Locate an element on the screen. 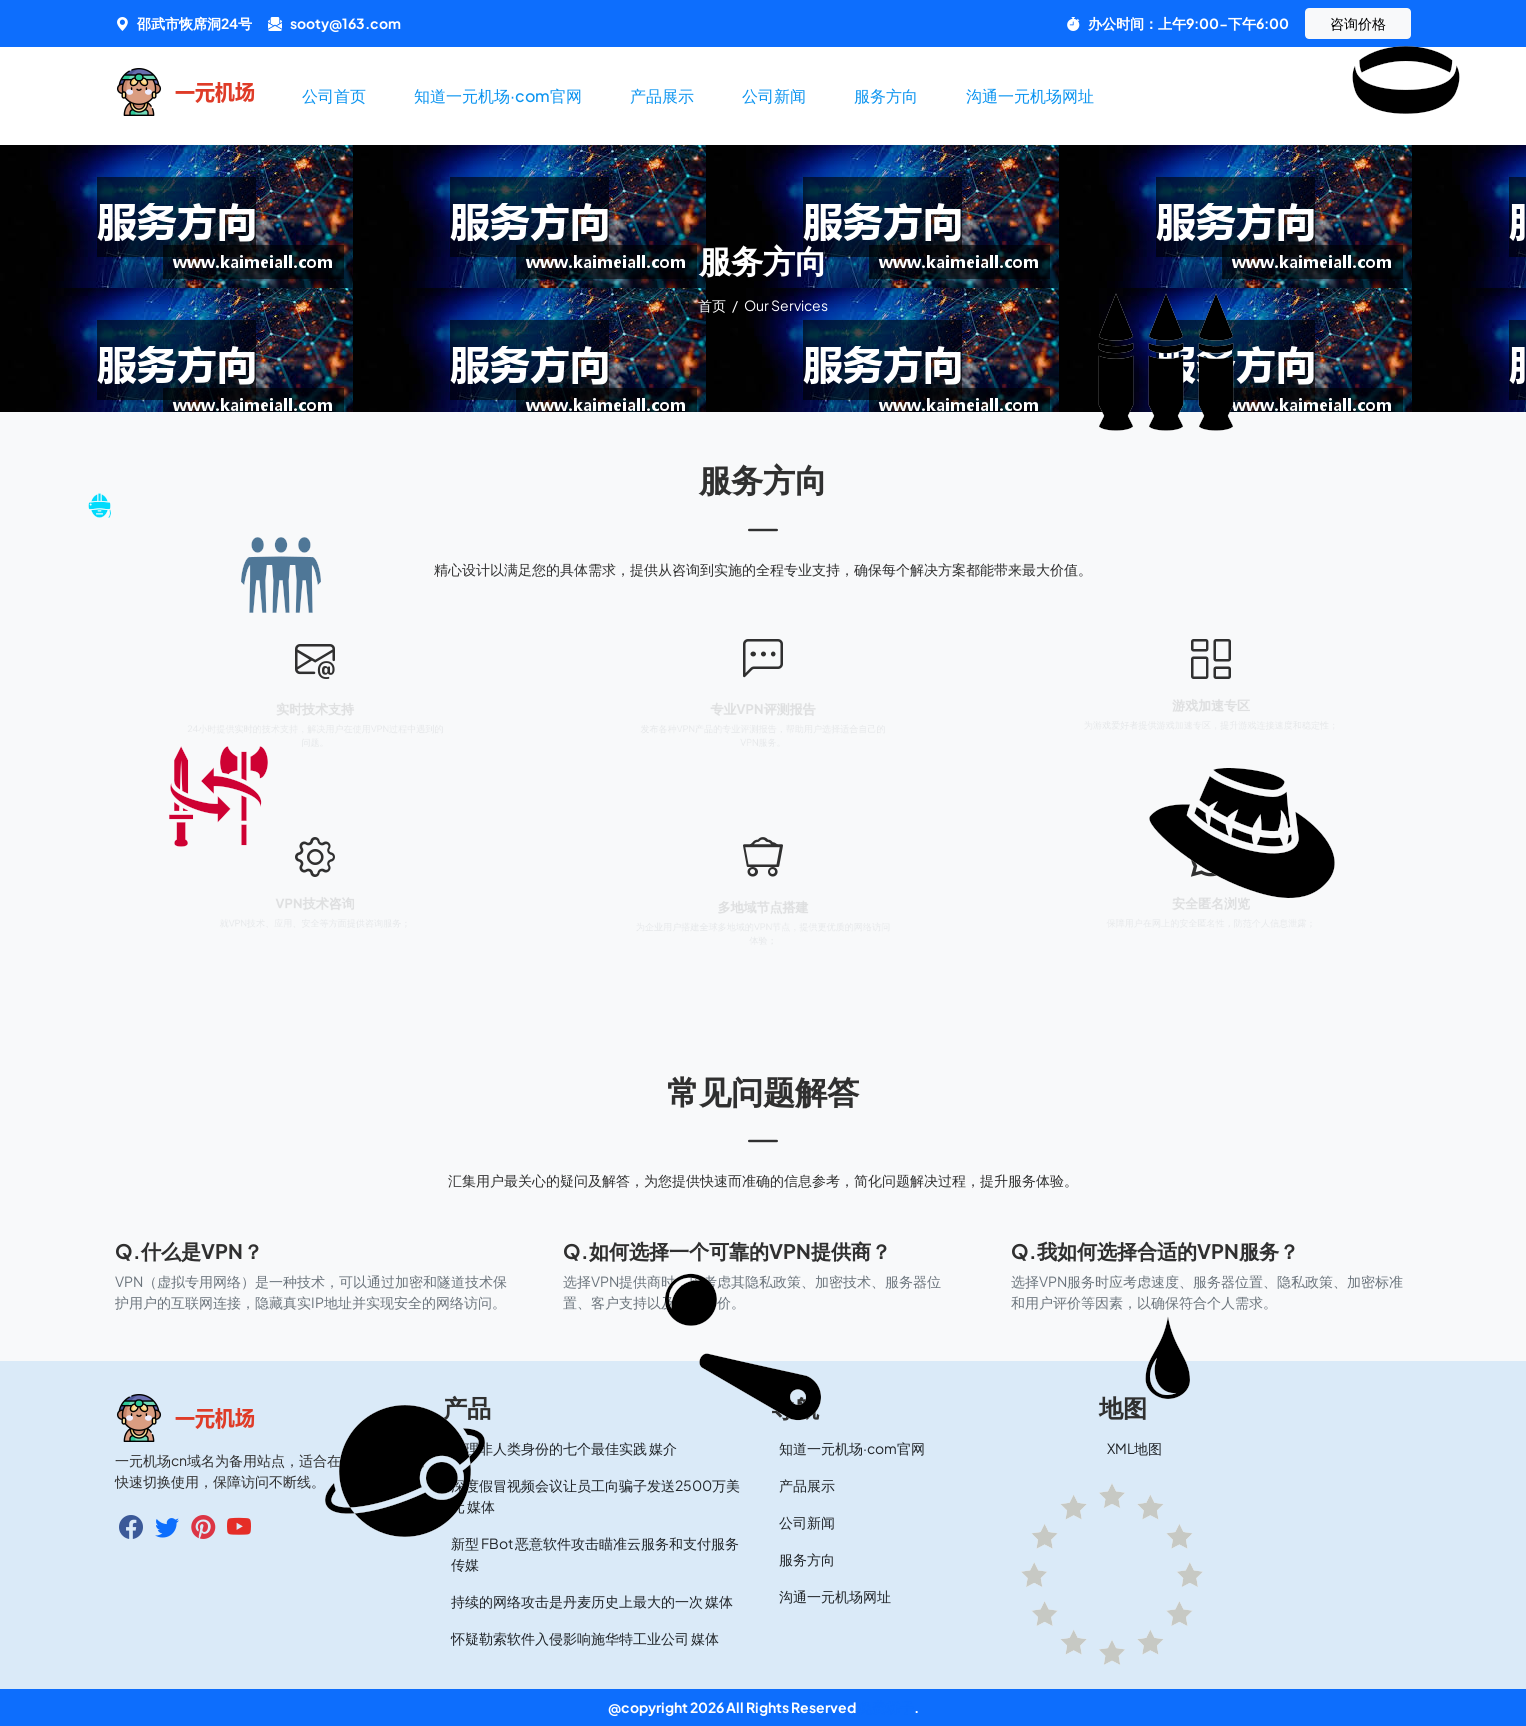 This screenshot has width=1526, height=1726. select outback or safari hat accessory is located at coordinates (1242, 833).